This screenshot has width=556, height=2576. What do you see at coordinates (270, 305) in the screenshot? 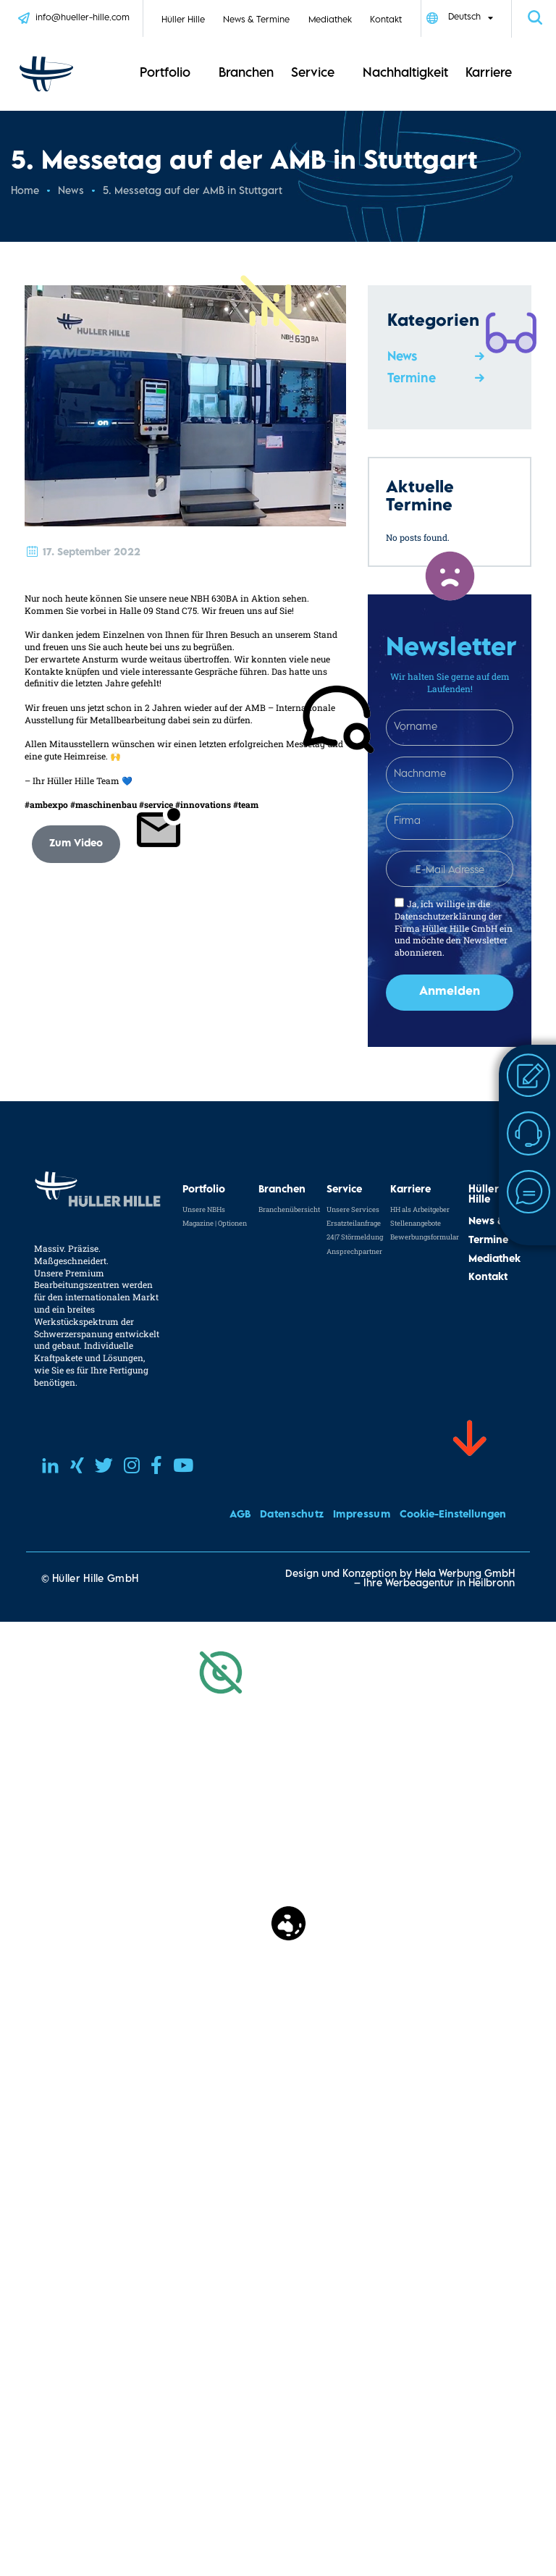
I see `no cellular signal available` at bounding box center [270, 305].